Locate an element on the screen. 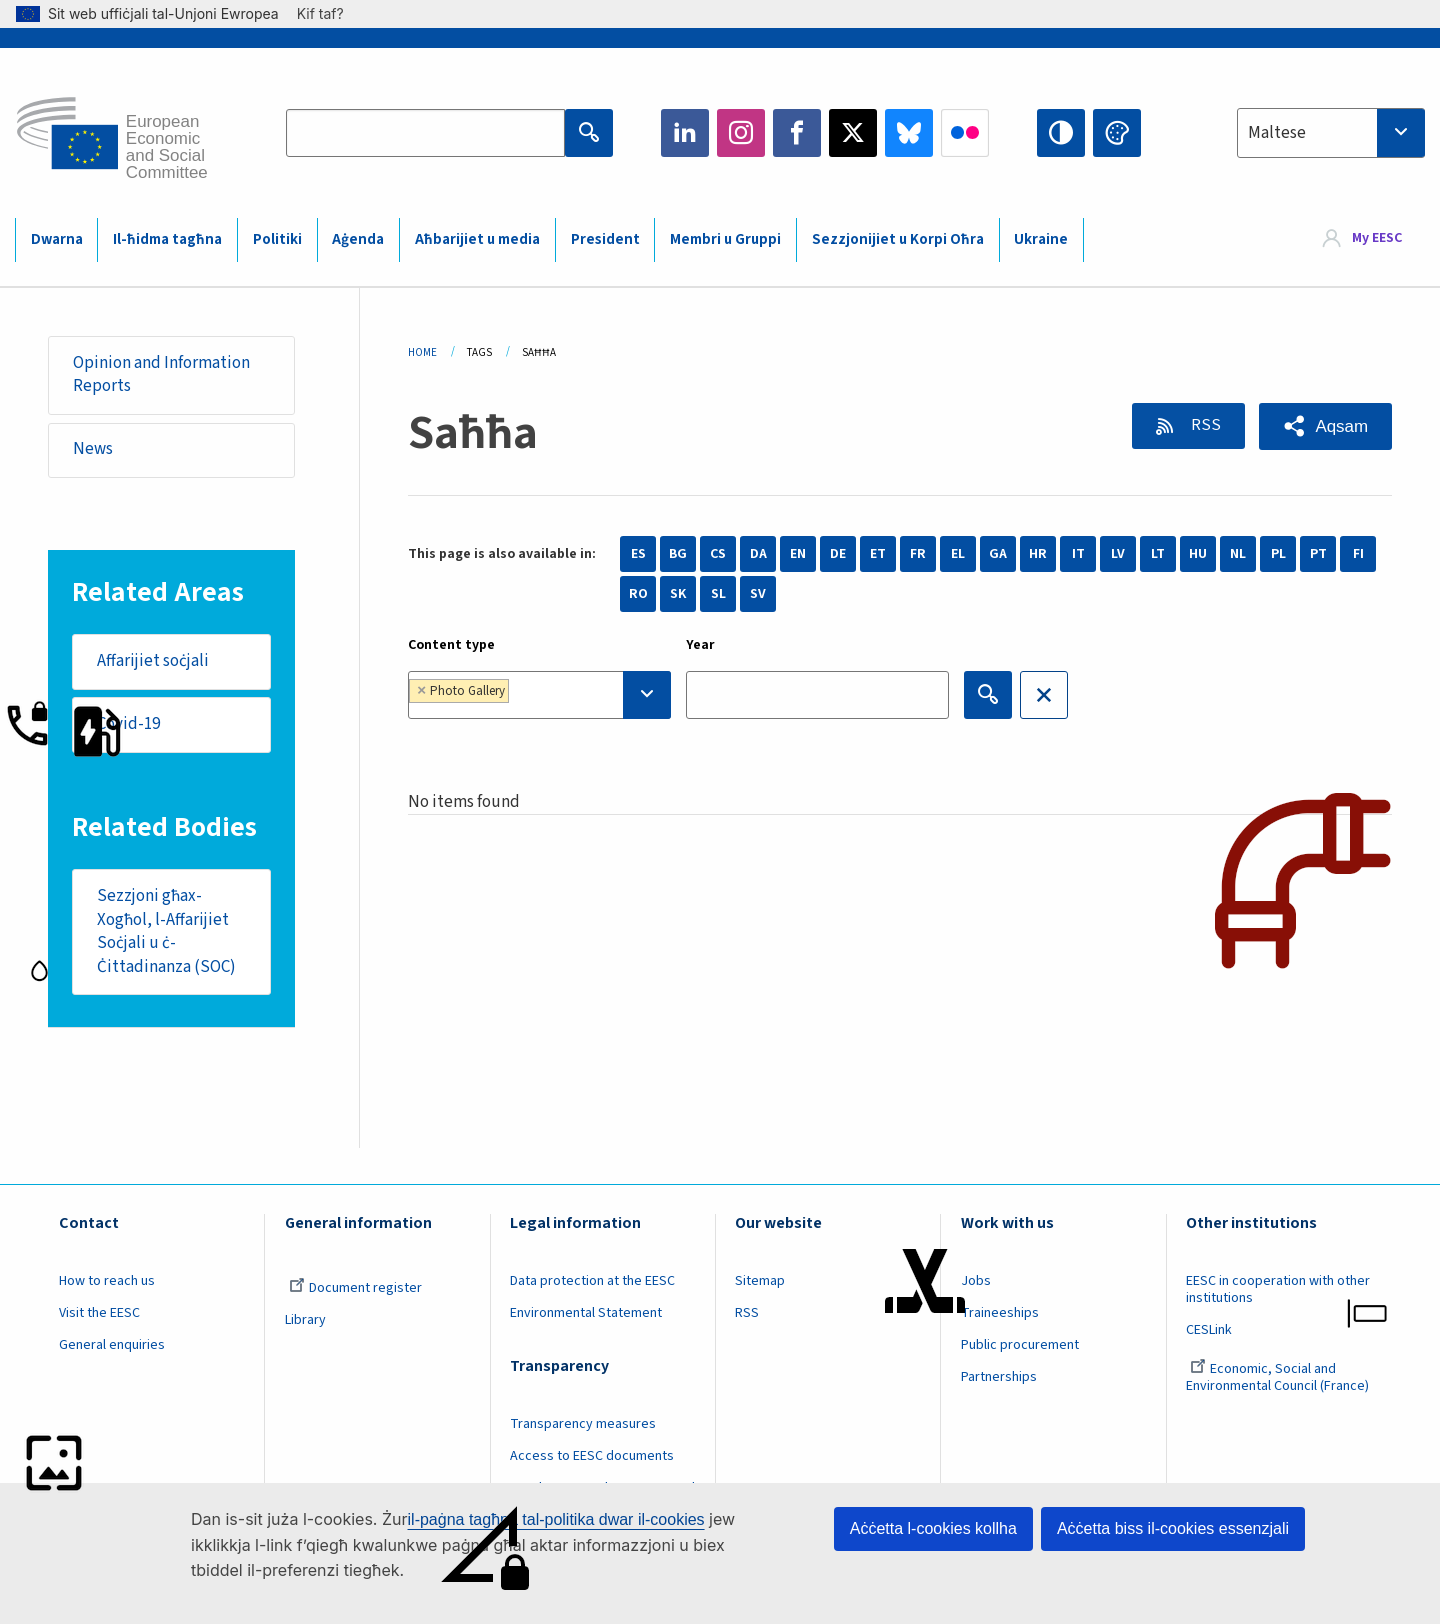 The width and height of the screenshot is (1440, 1624). phone is locked or secured is located at coordinates (27, 725).